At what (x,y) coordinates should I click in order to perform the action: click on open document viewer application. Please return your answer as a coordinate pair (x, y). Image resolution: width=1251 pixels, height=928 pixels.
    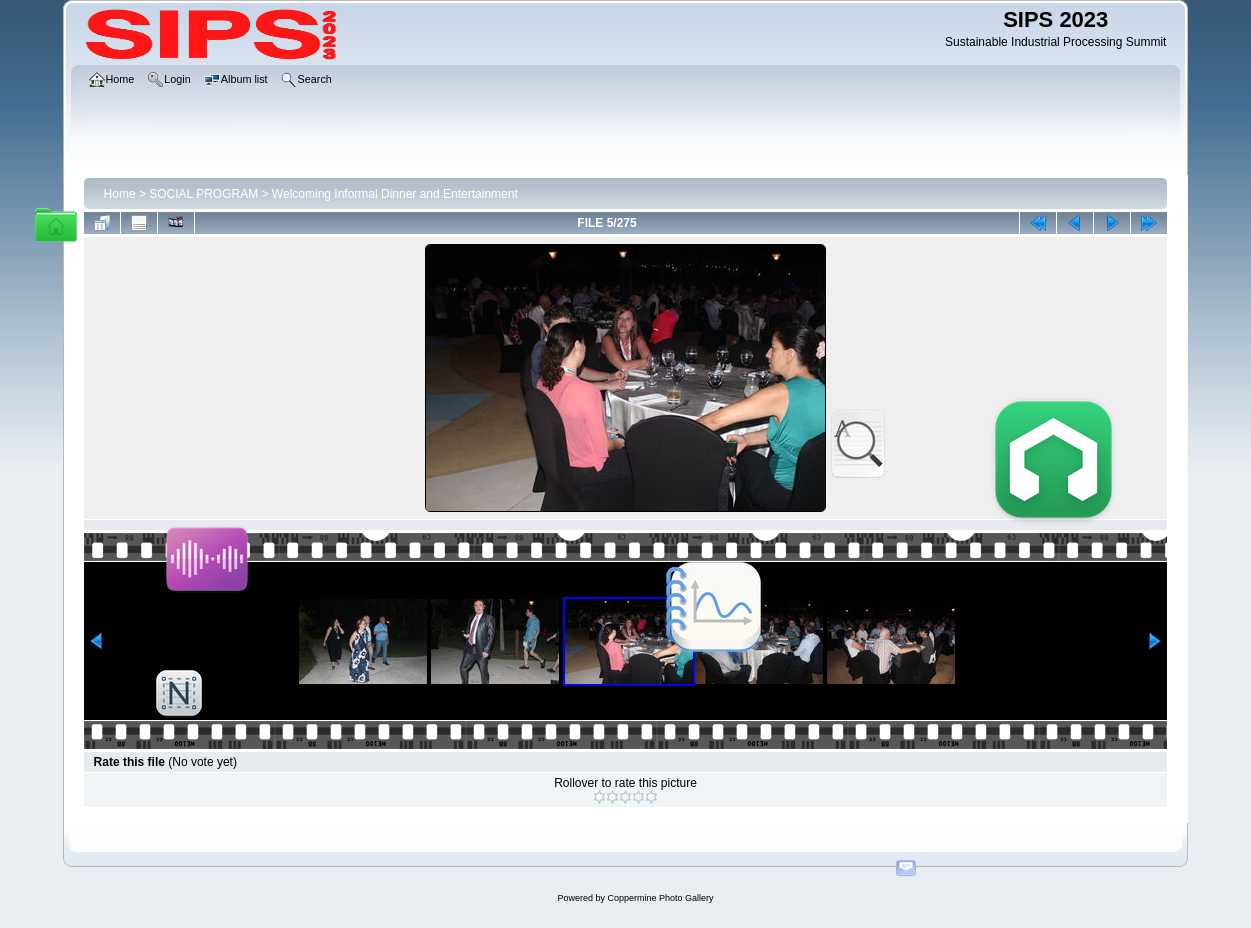
    Looking at the image, I should click on (858, 444).